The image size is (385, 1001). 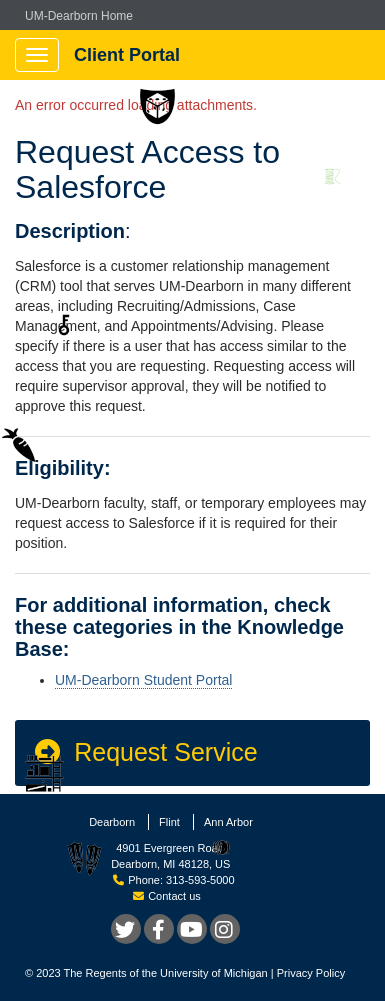 What do you see at coordinates (64, 325) in the screenshot?
I see `unlock a feature or access restricted content` at bounding box center [64, 325].